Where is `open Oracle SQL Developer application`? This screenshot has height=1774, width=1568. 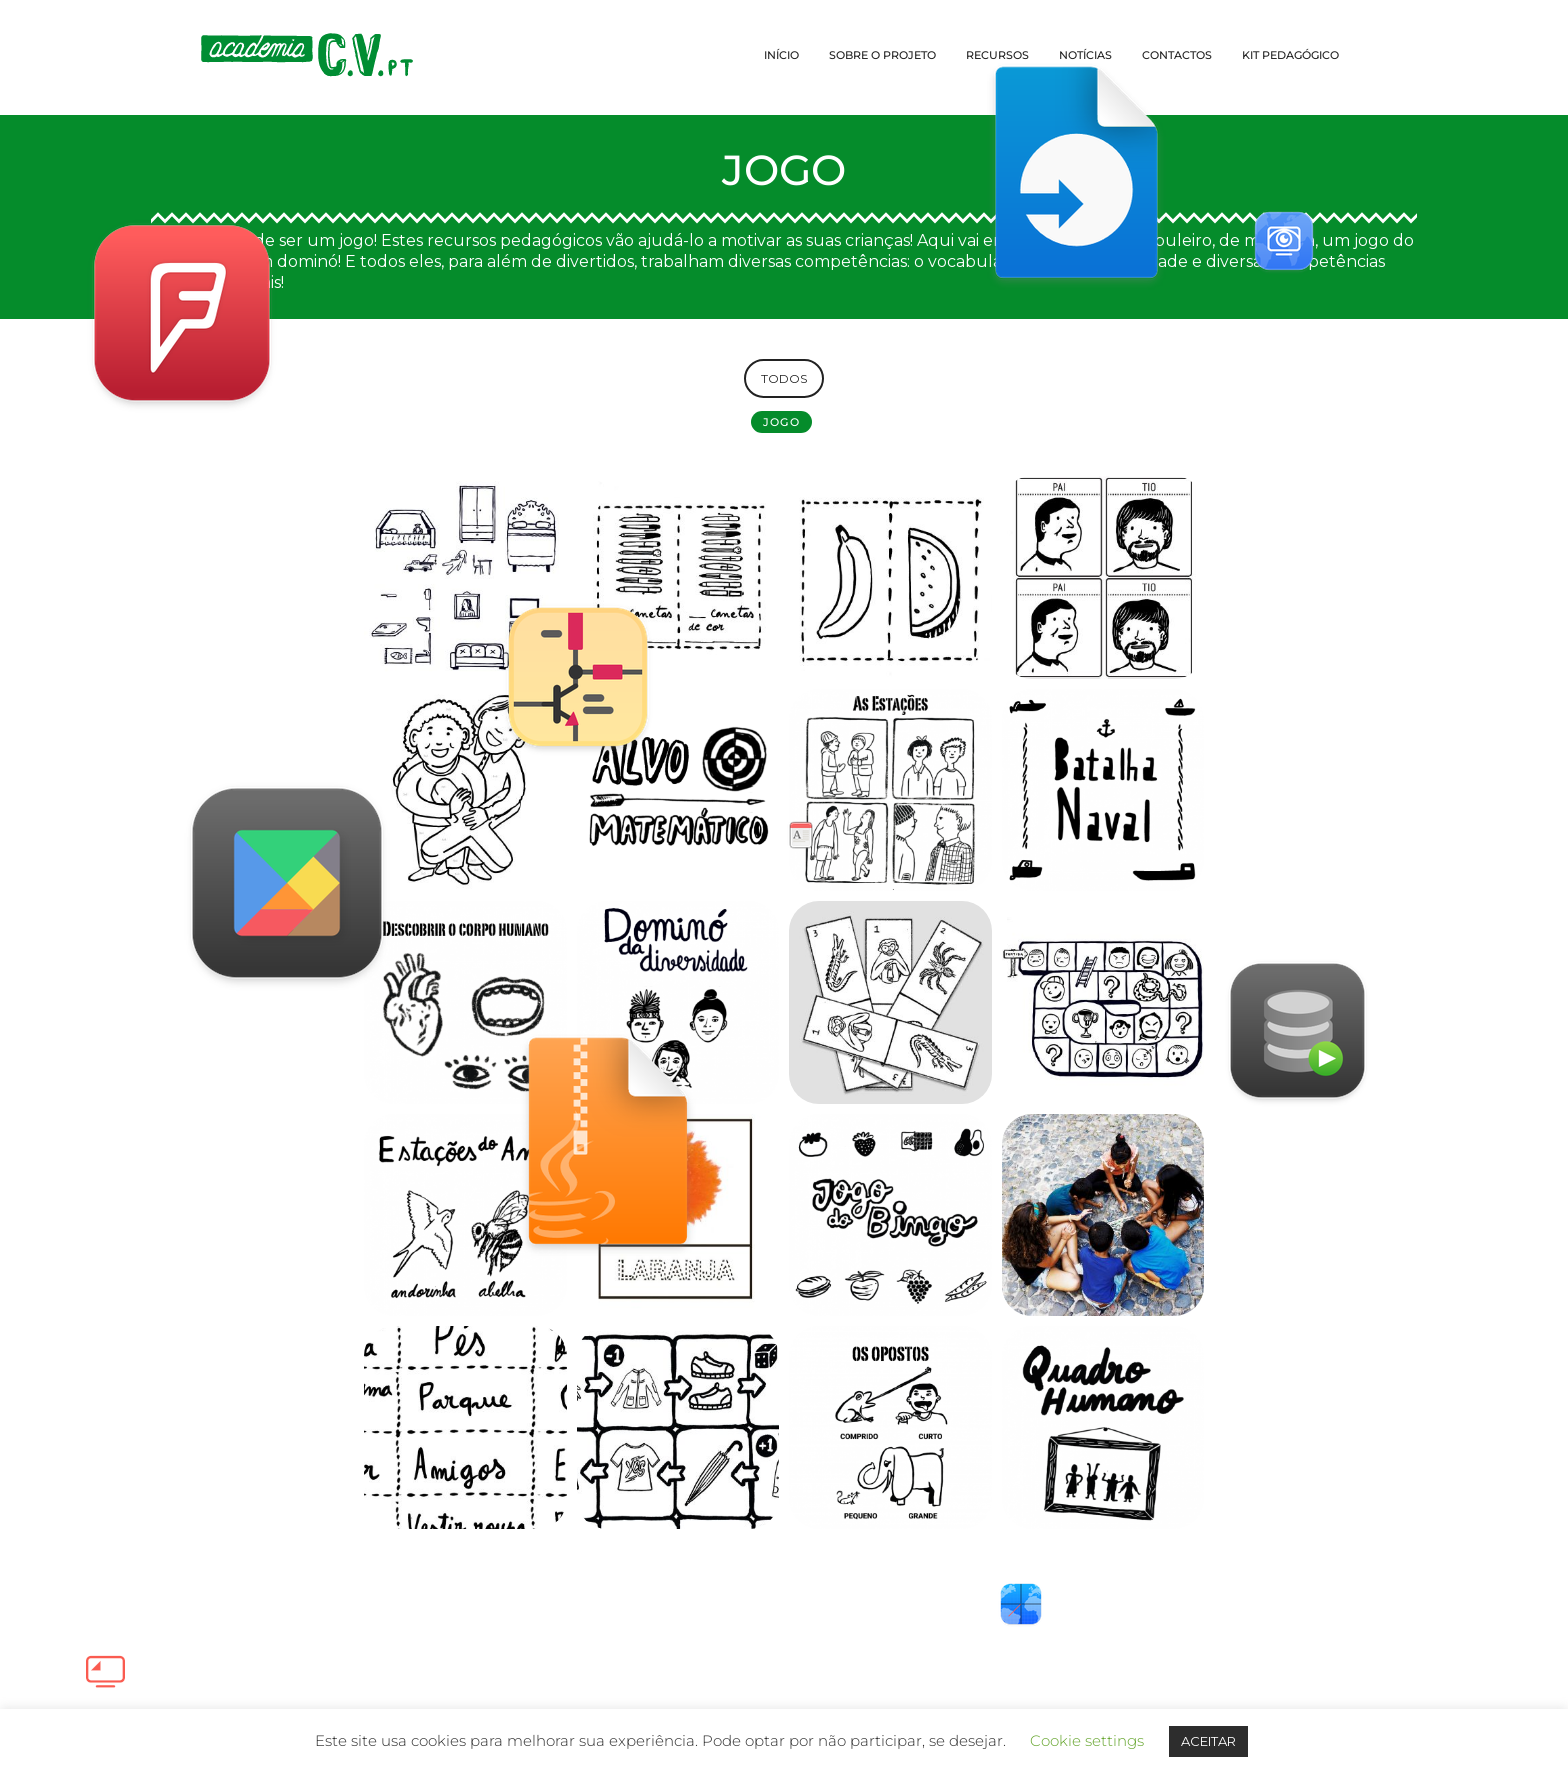
open Oracle SQL Developer application is located at coordinates (1297, 1030).